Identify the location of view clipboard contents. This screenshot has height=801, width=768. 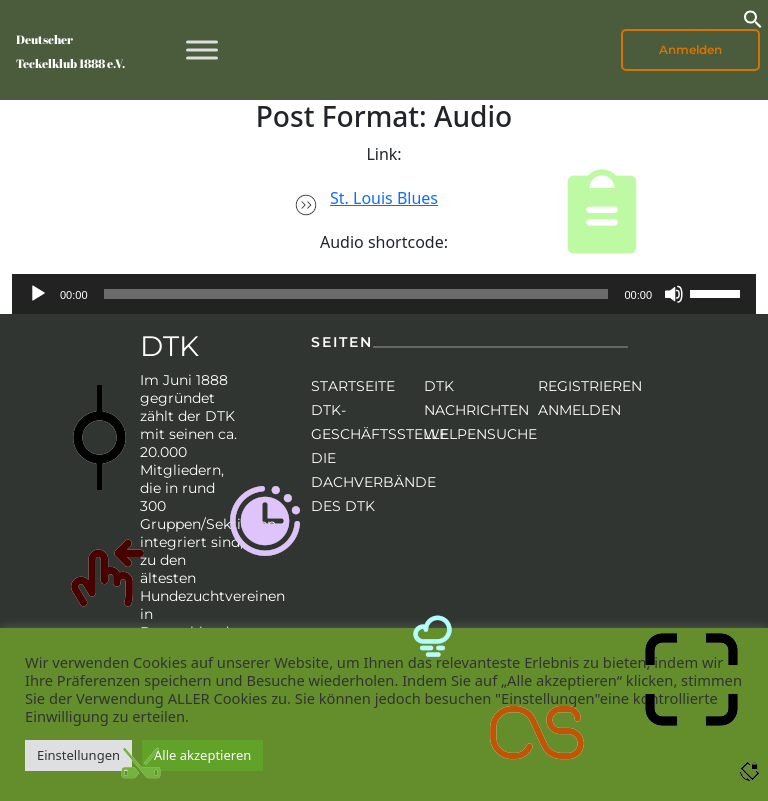
(602, 213).